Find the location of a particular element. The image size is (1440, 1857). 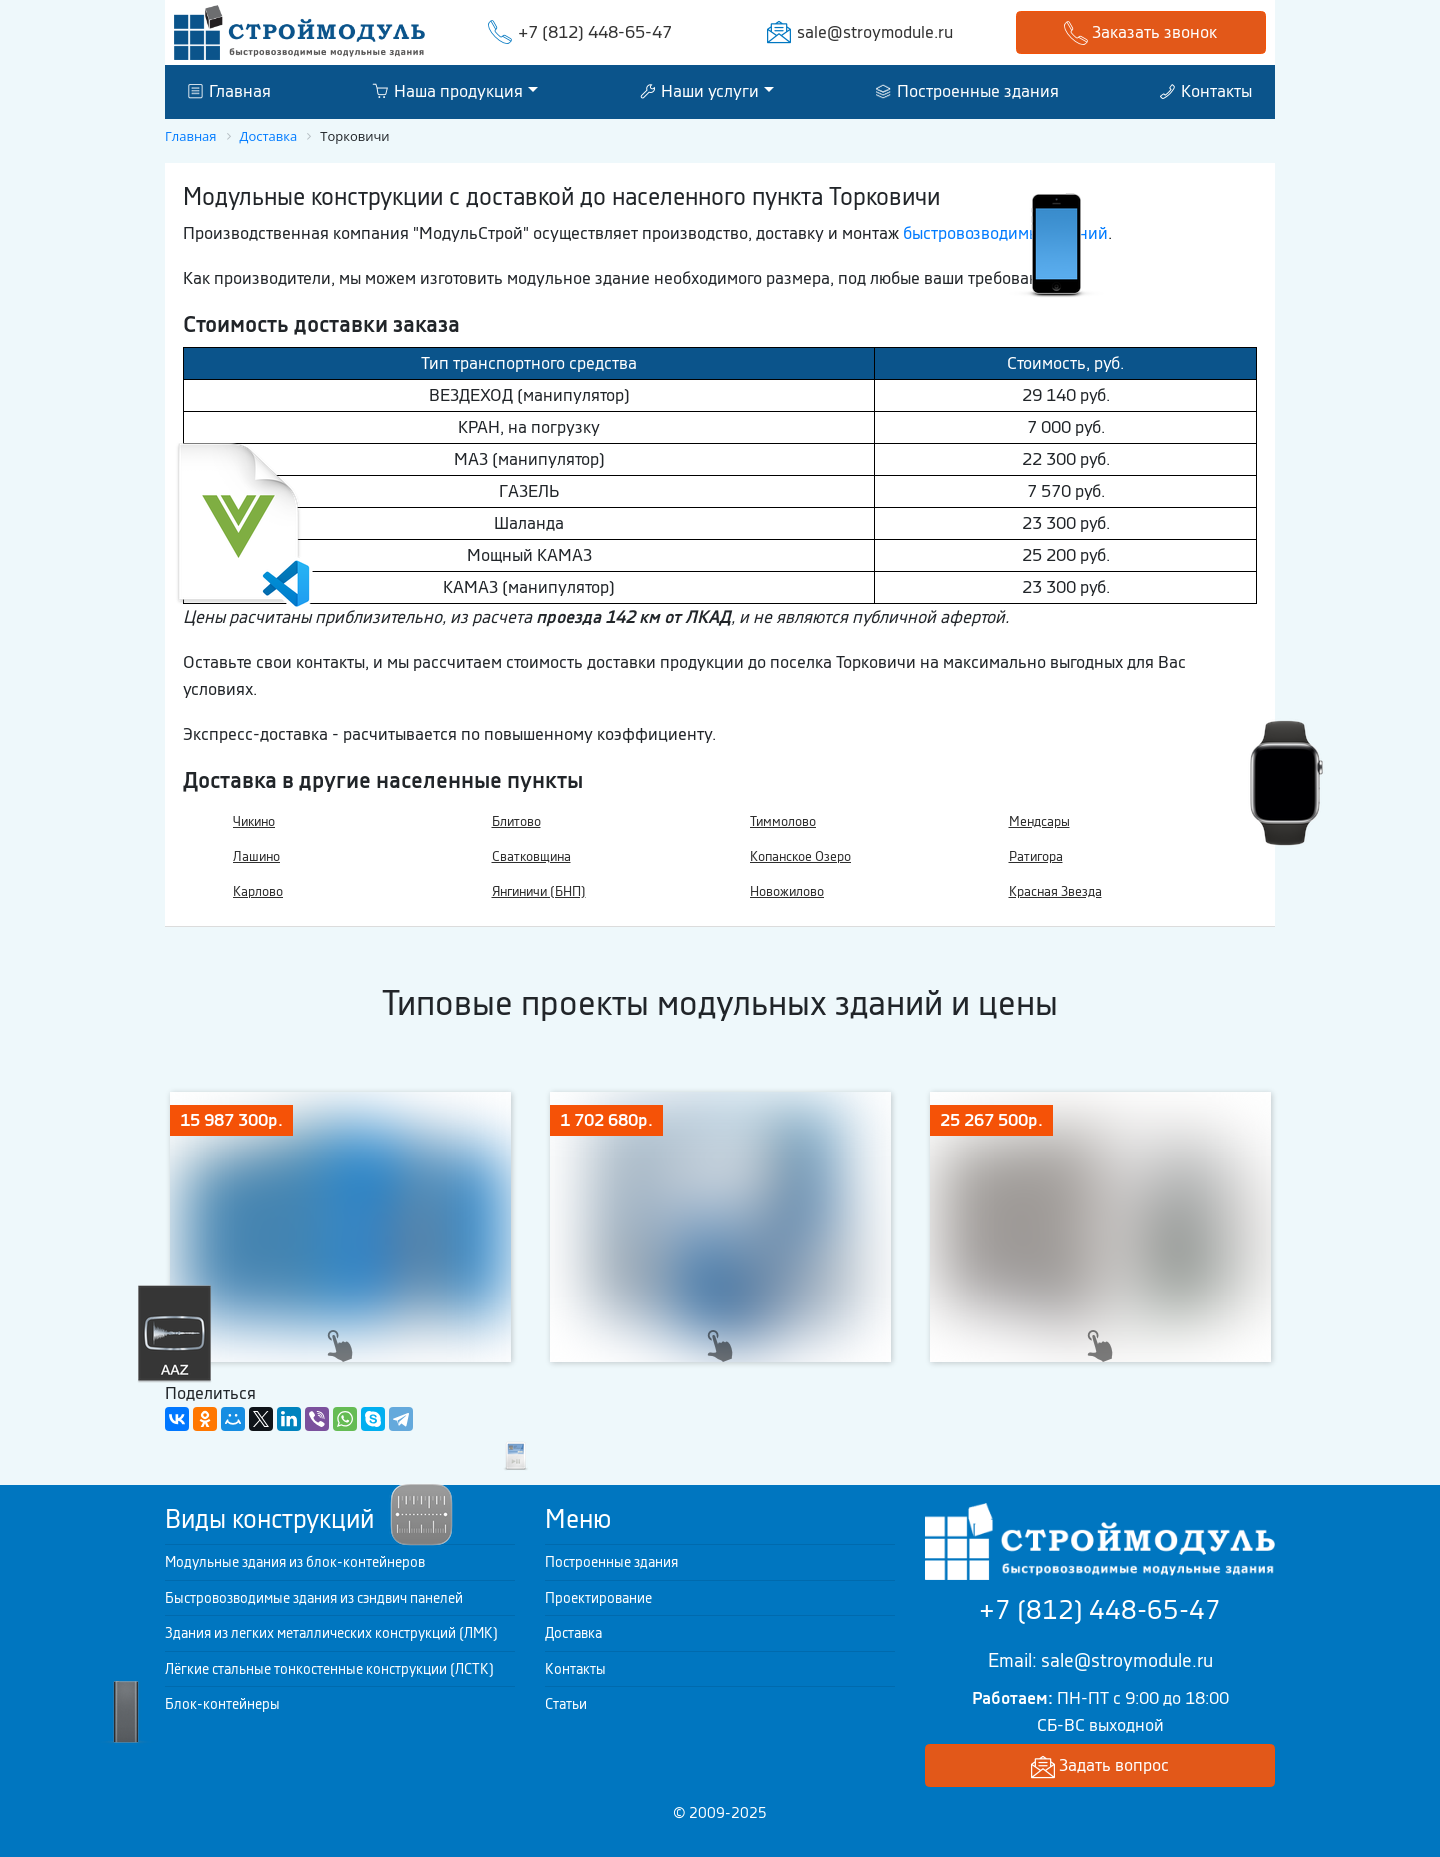

indicates a connected iPhone 5c device is located at coordinates (1056, 245).